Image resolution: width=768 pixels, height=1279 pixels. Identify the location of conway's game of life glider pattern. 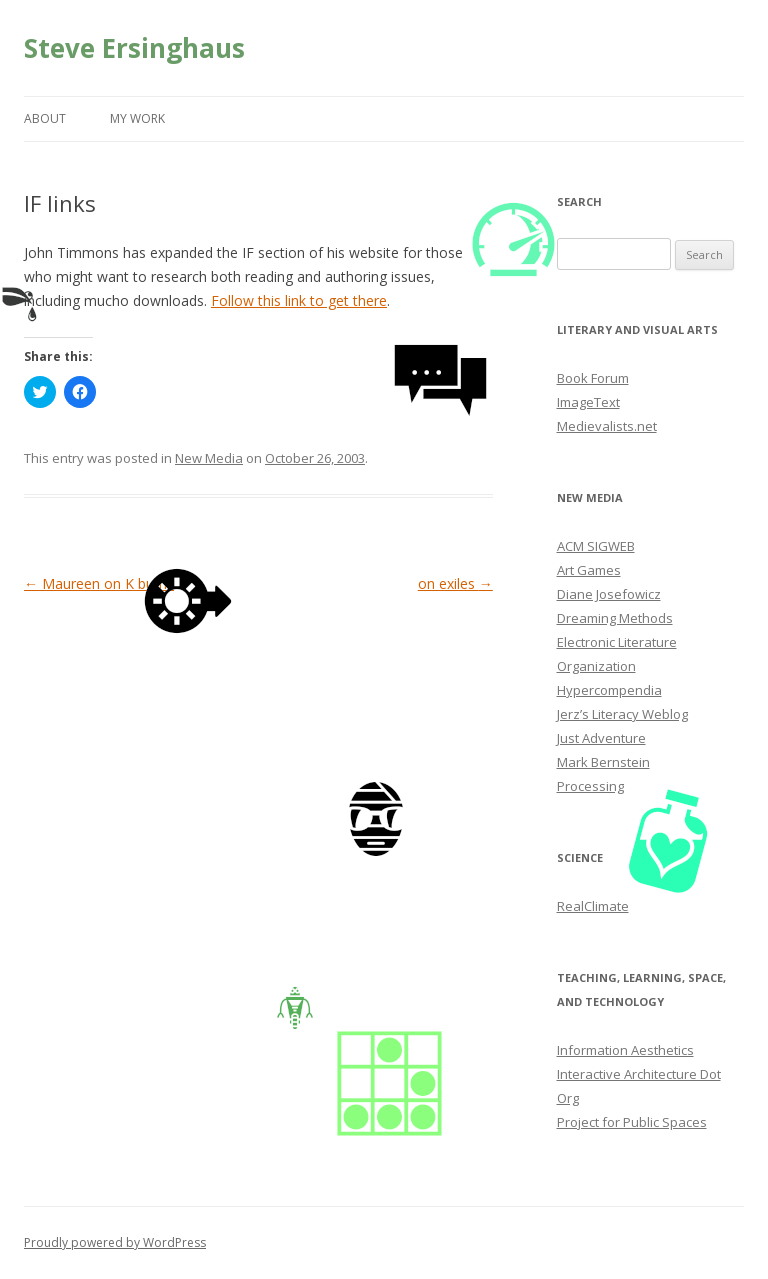
(389, 1083).